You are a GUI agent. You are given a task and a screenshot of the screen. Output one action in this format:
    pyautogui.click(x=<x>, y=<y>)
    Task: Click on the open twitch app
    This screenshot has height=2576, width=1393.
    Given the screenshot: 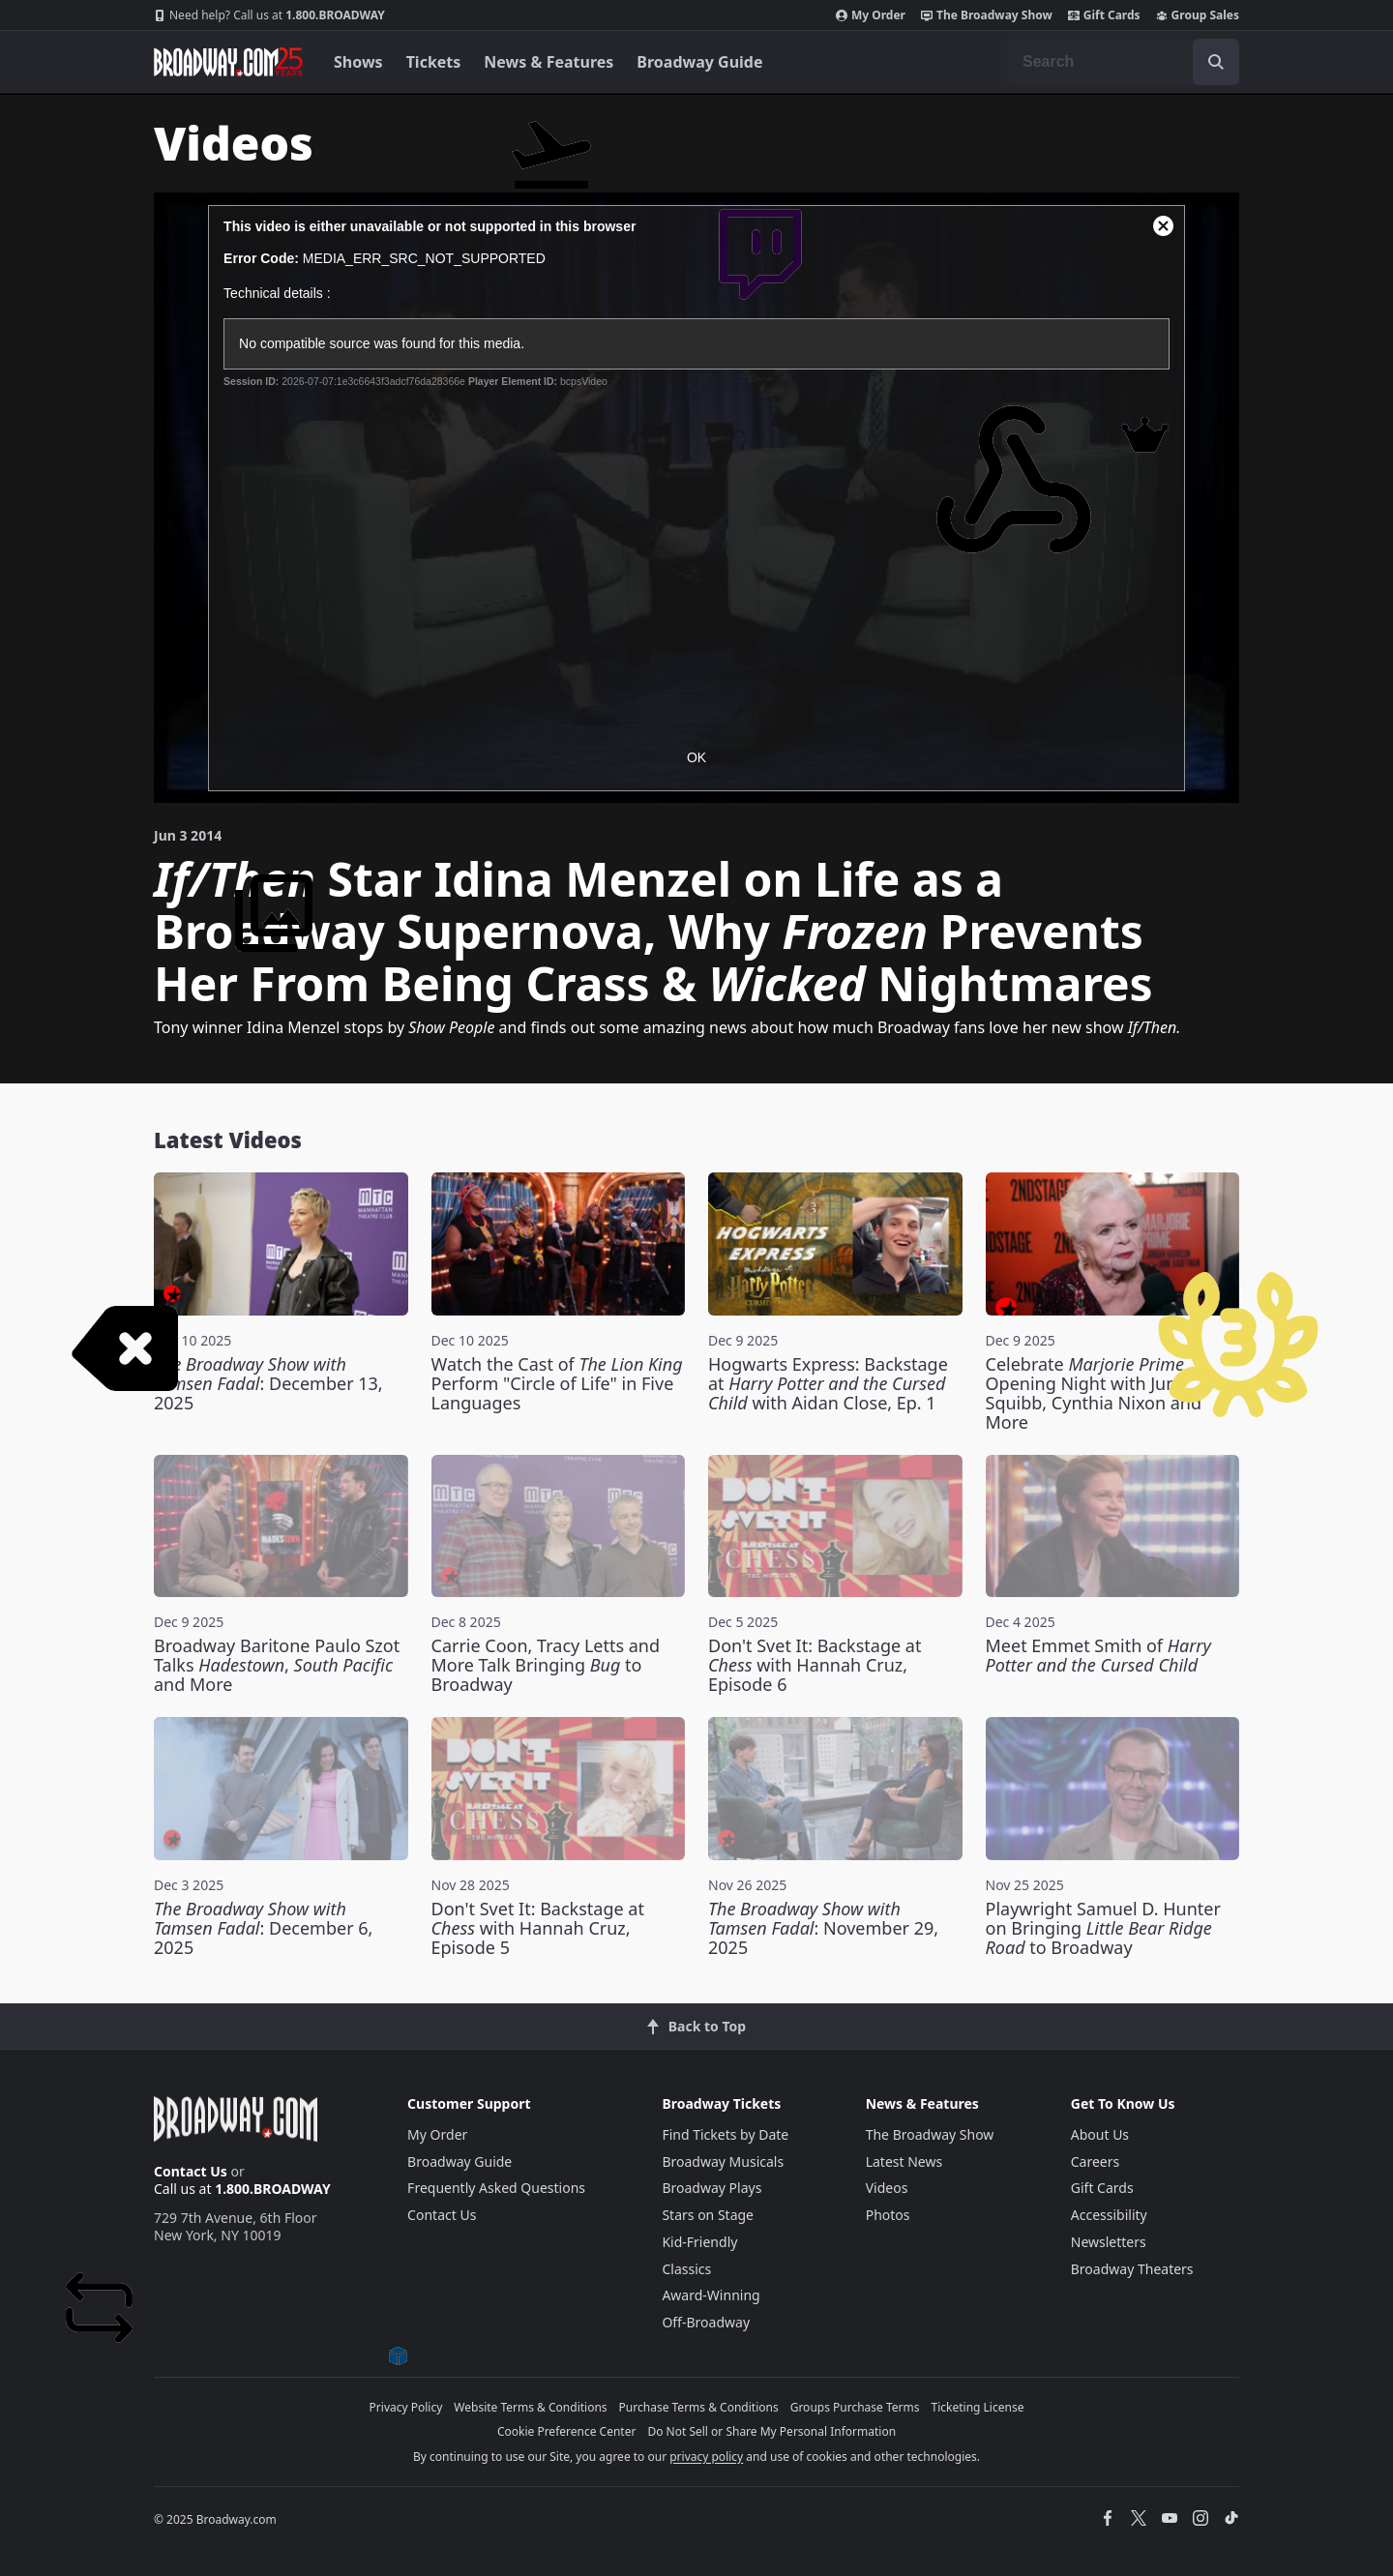 What is the action you would take?
    pyautogui.click(x=760, y=254)
    